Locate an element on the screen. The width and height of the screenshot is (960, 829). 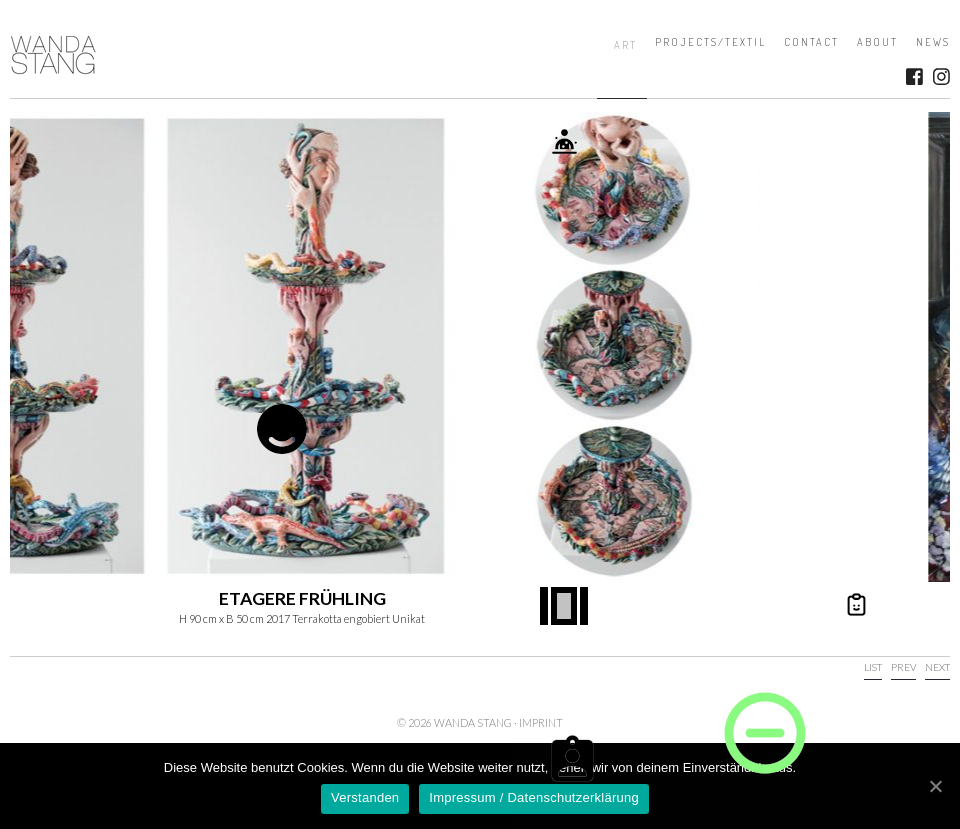
view user profile or account details is located at coordinates (572, 760).